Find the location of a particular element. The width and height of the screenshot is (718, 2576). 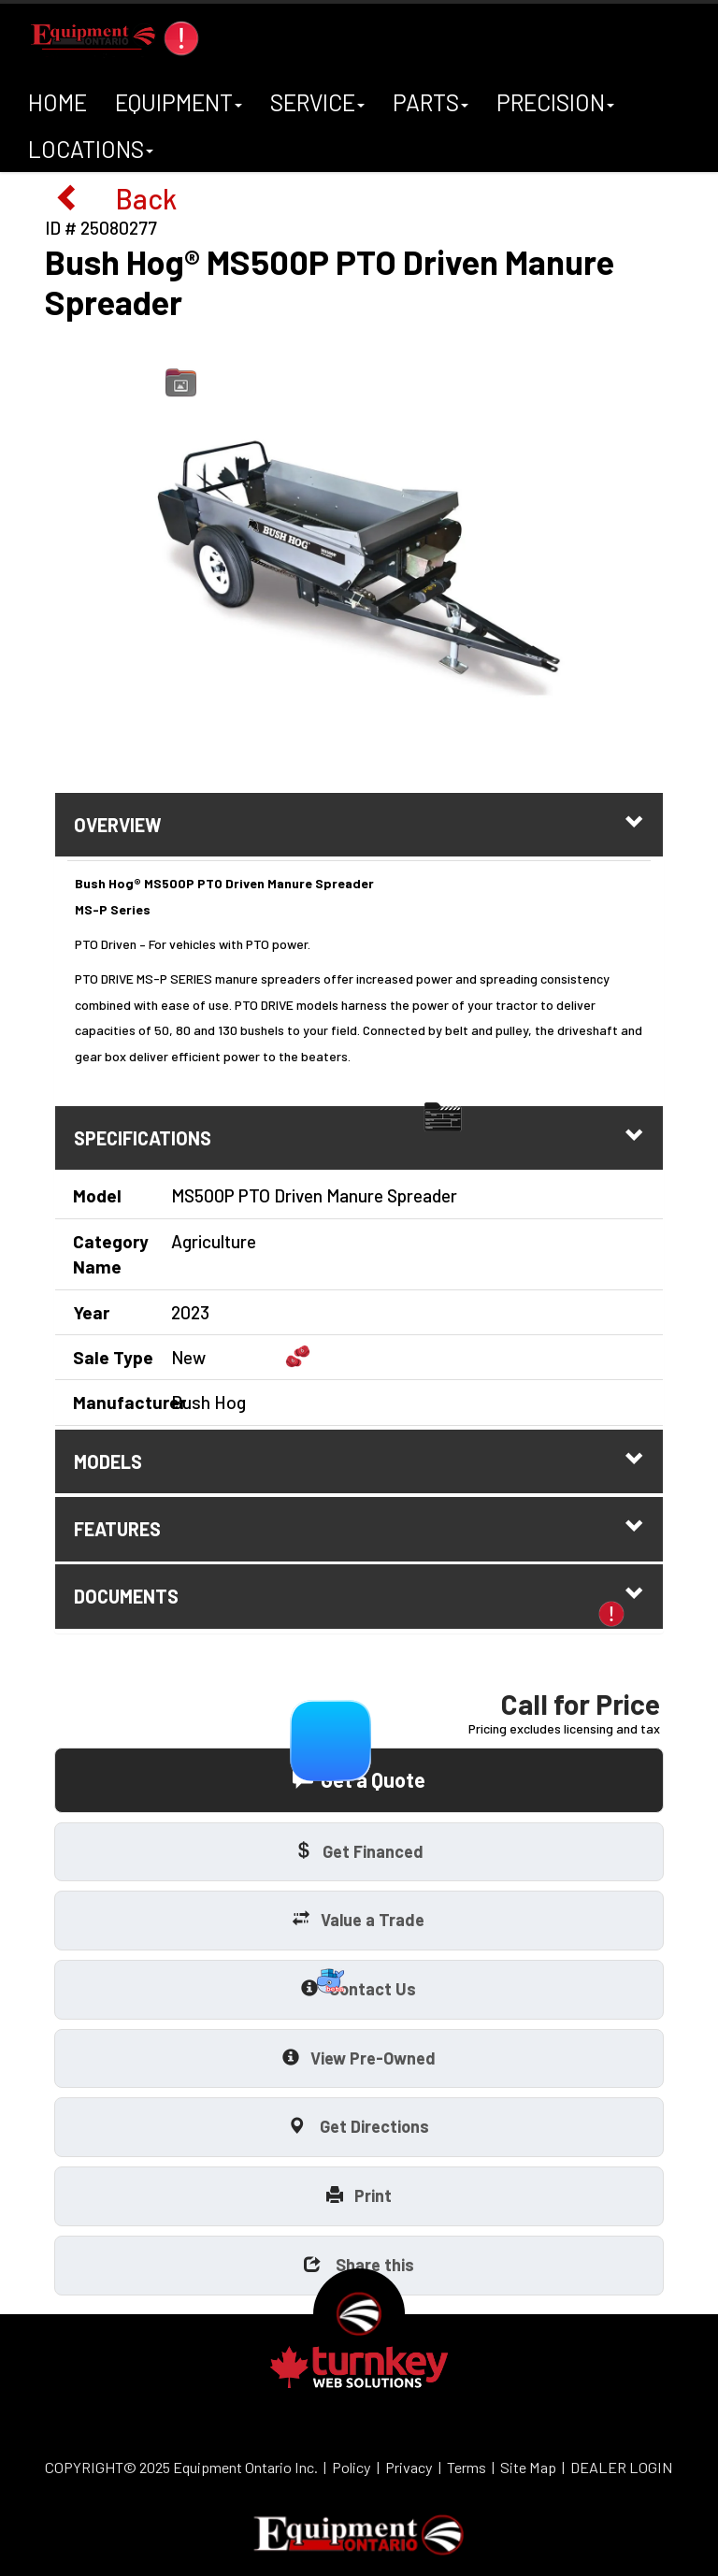

open pictures folder is located at coordinates (180, 381).